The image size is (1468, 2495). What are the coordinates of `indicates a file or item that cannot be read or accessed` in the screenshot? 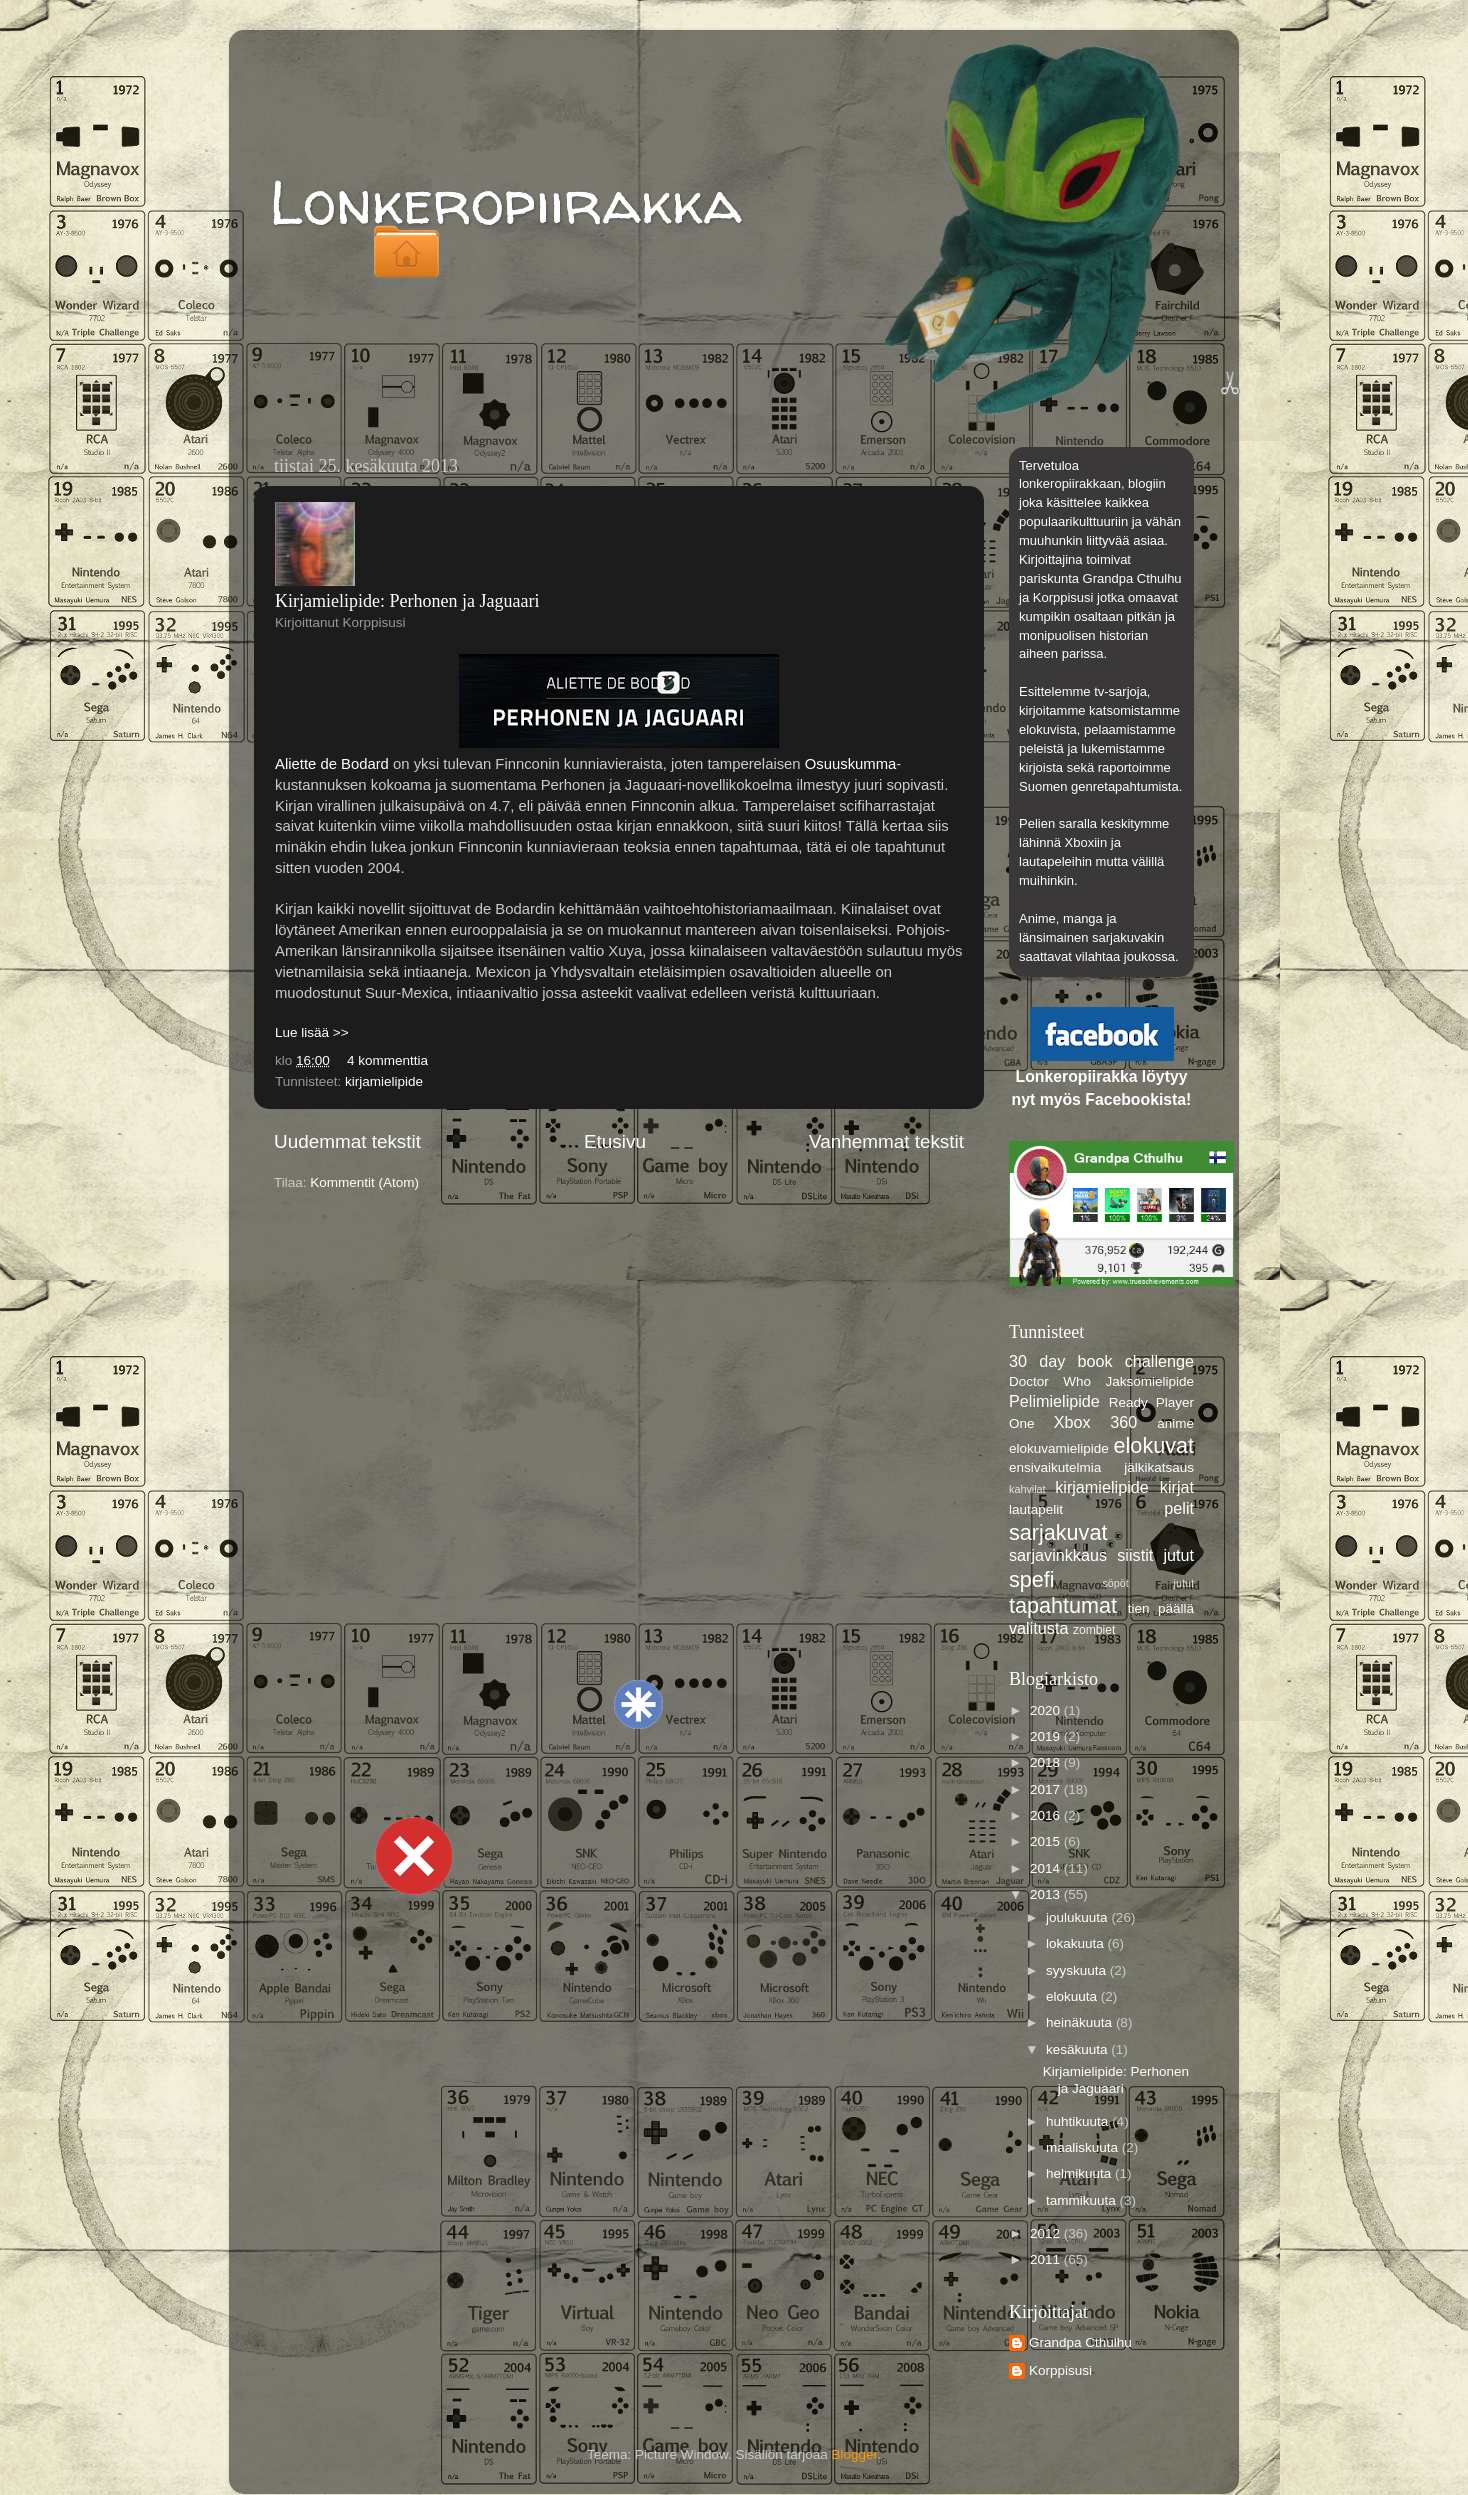 It's located at (414, 1856).